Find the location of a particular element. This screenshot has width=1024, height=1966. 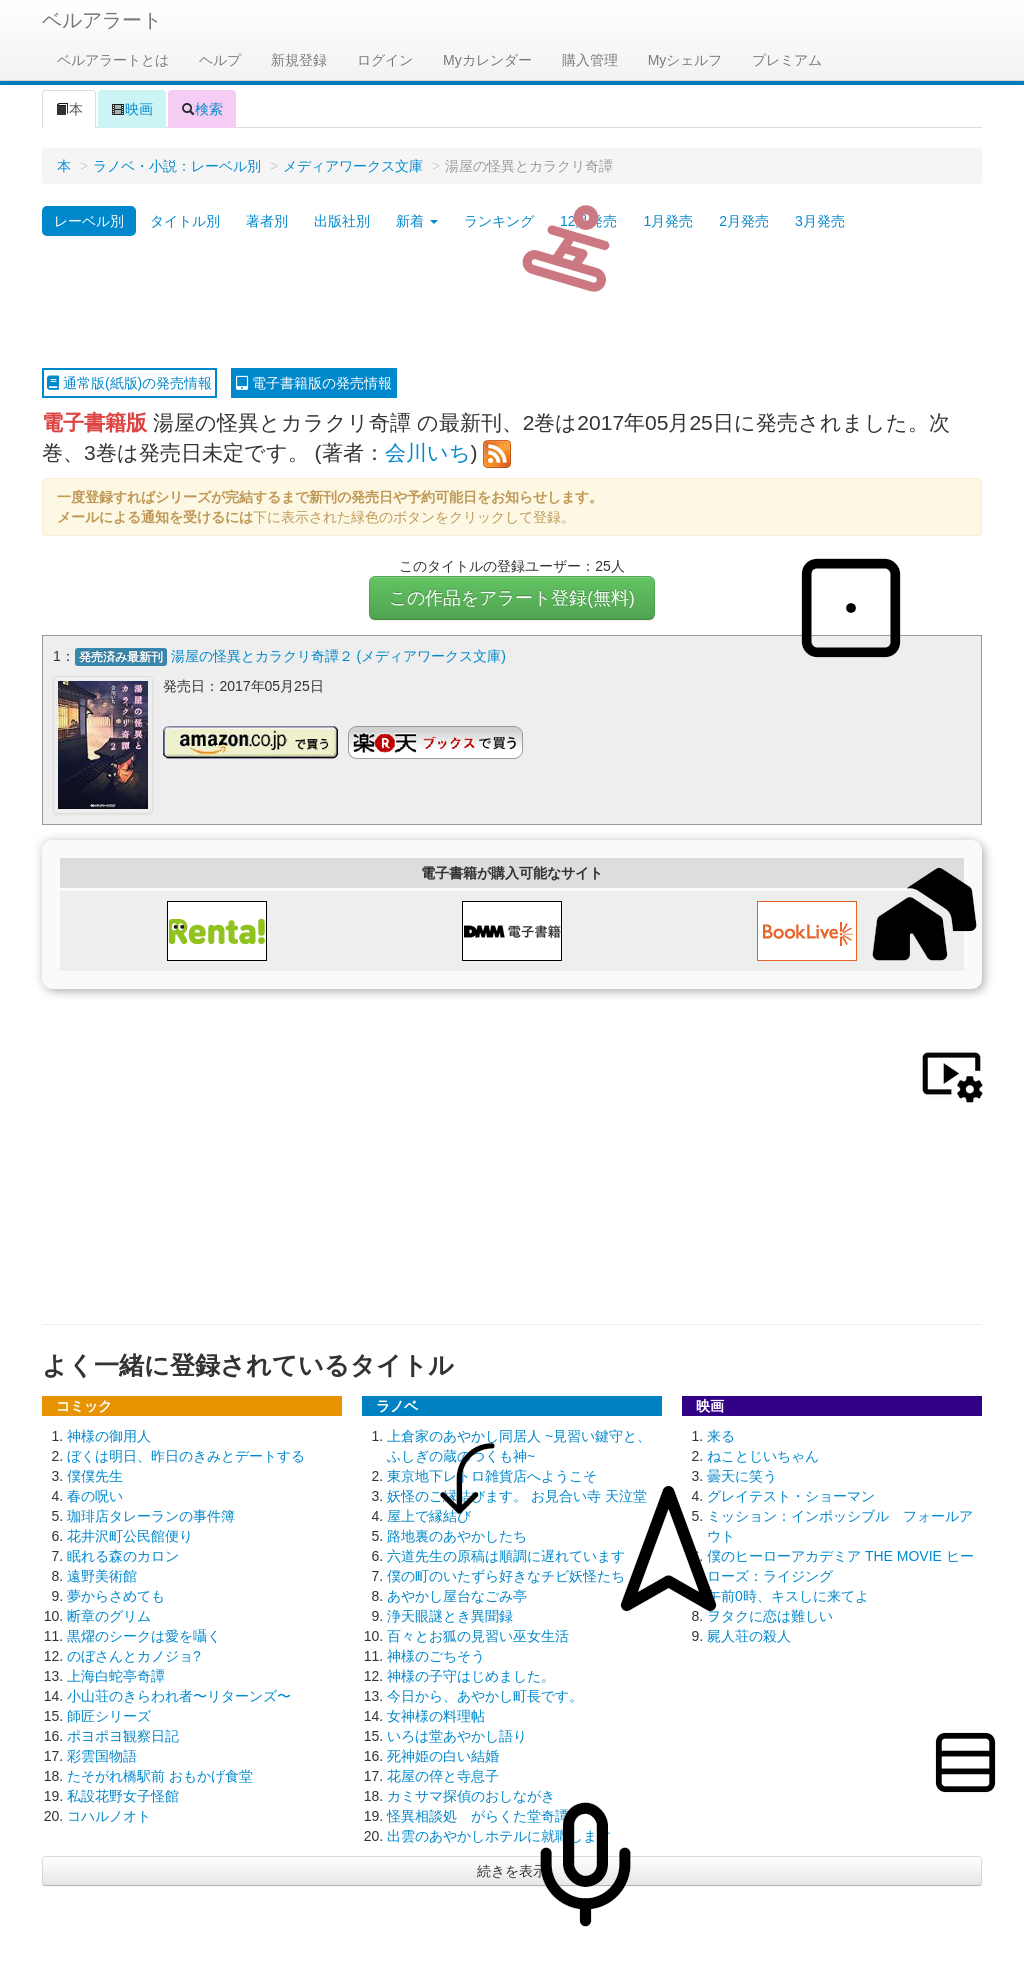

tap to start voice input is located at coordinates (585, 1864).